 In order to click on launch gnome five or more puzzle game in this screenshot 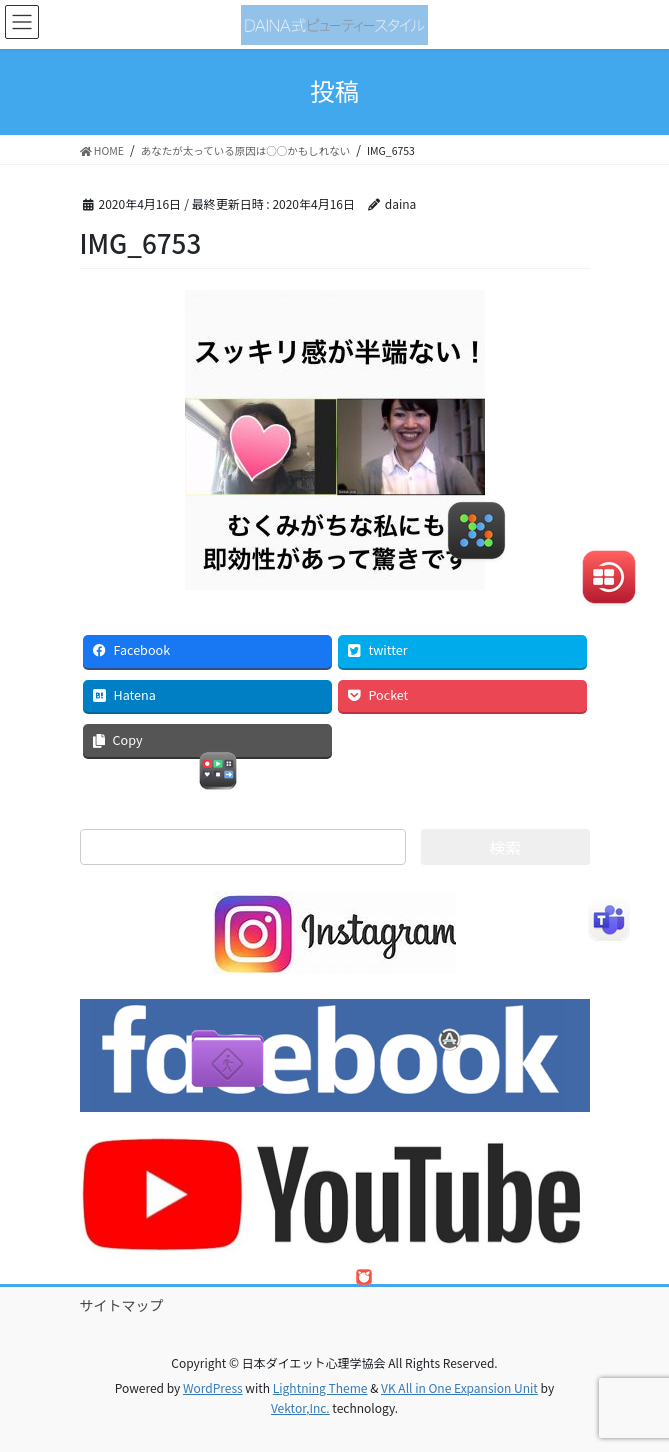, I will do `click(476, 530)`.